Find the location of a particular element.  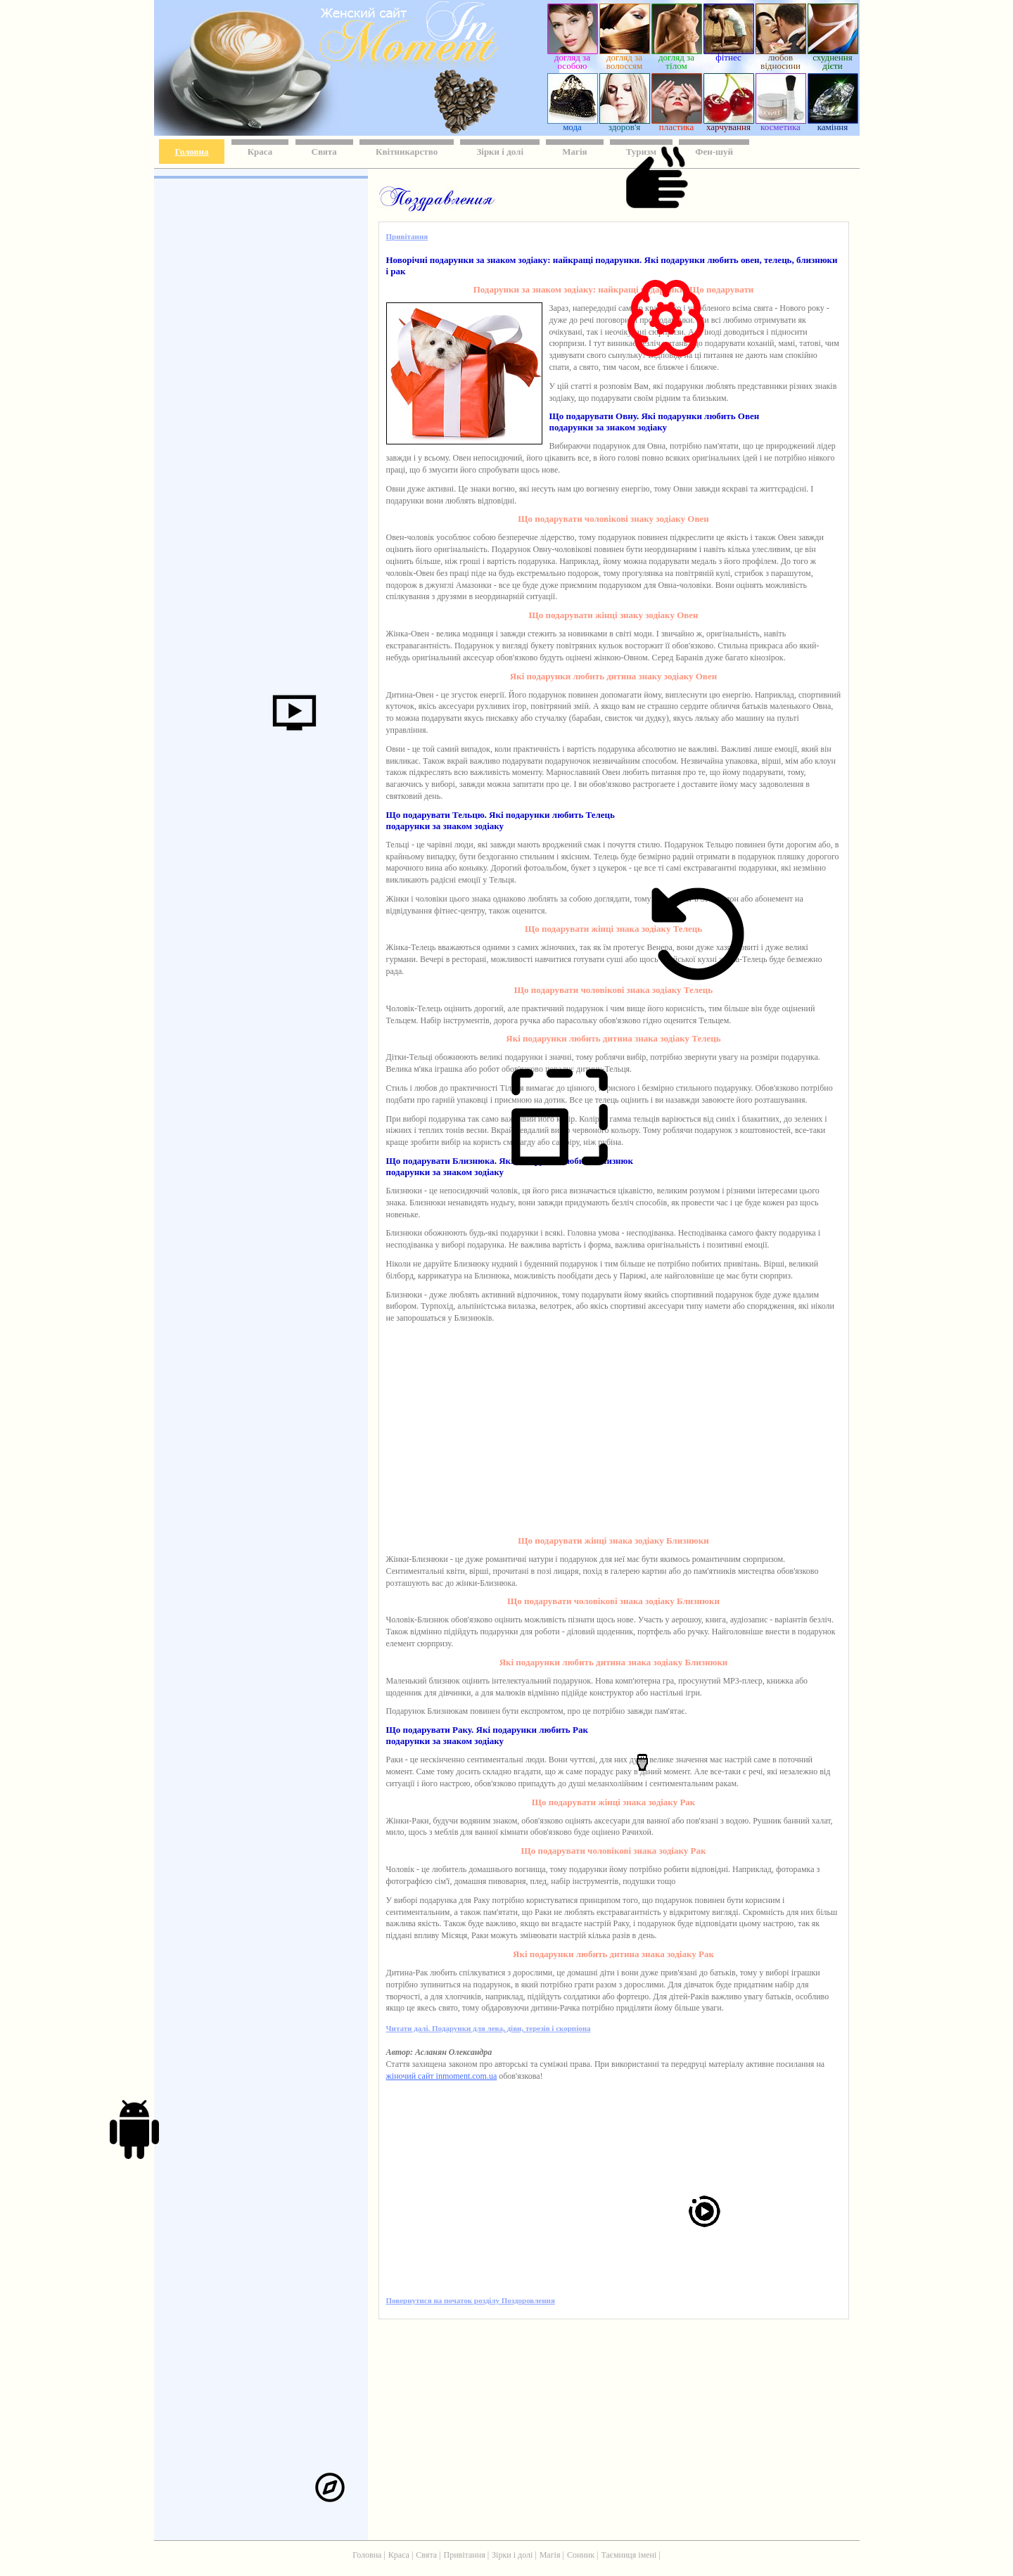

play on-demand video content is located at coordinates (294, 712).